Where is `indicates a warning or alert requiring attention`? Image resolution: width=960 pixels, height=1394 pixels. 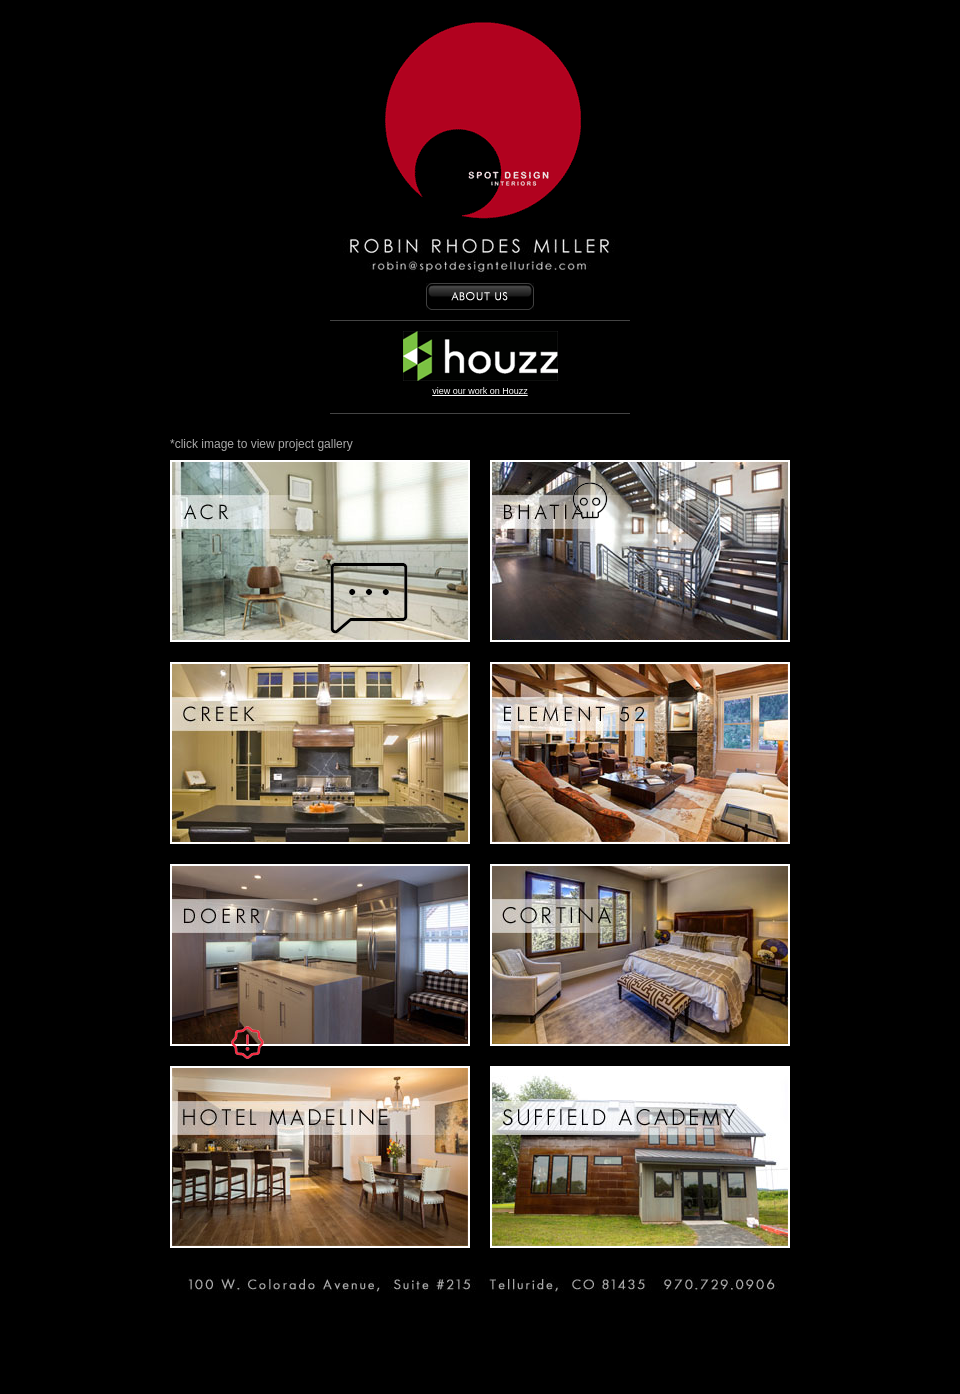 indicates a warning or alert requiring attention is located at coordinates (247, 1042).